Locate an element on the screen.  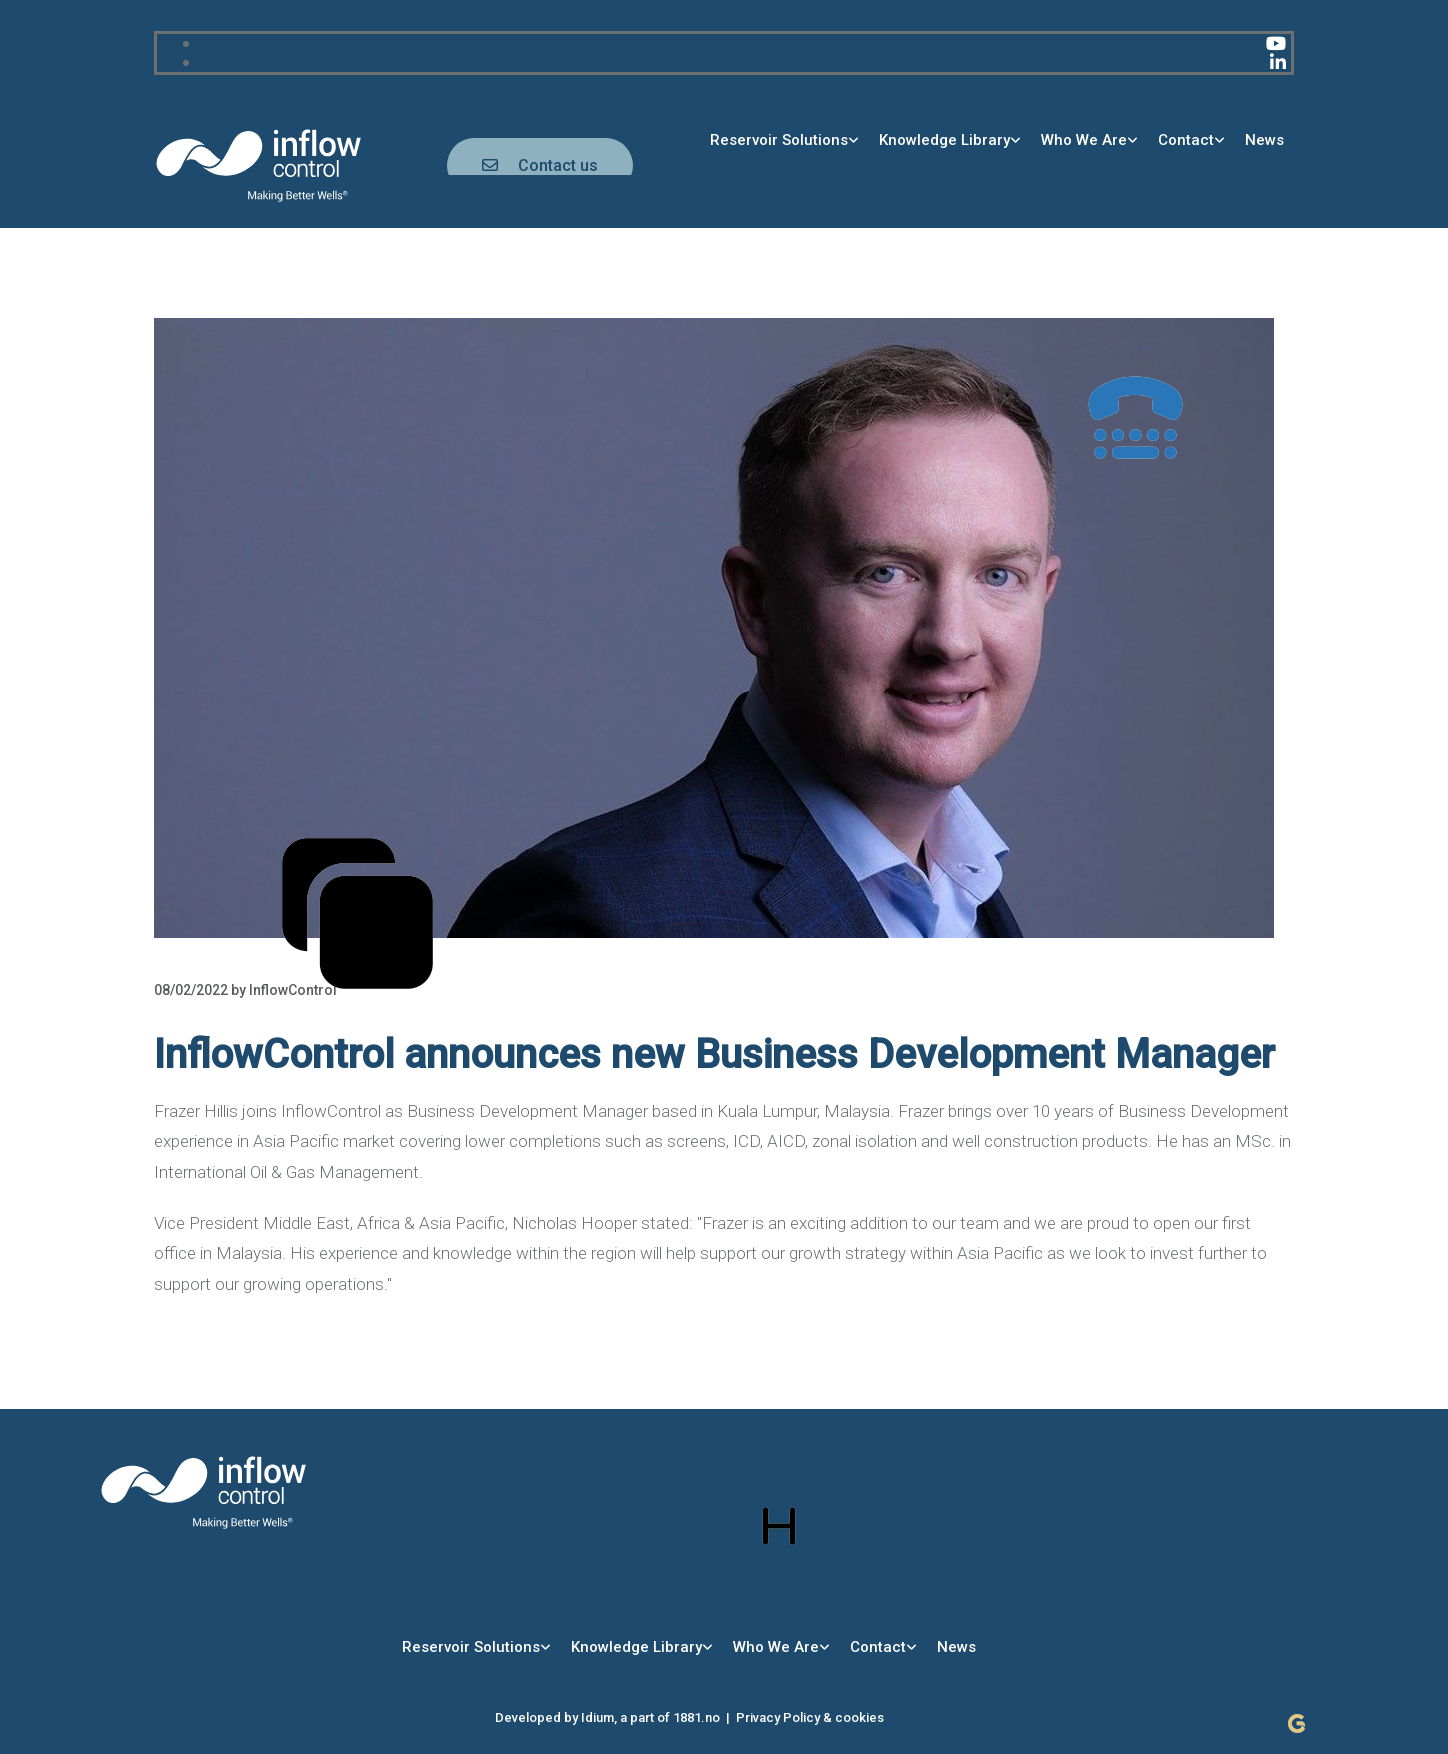
enable tty/tdd accessibility for hearing-impaired calls is located at coordinates (1135, 417).